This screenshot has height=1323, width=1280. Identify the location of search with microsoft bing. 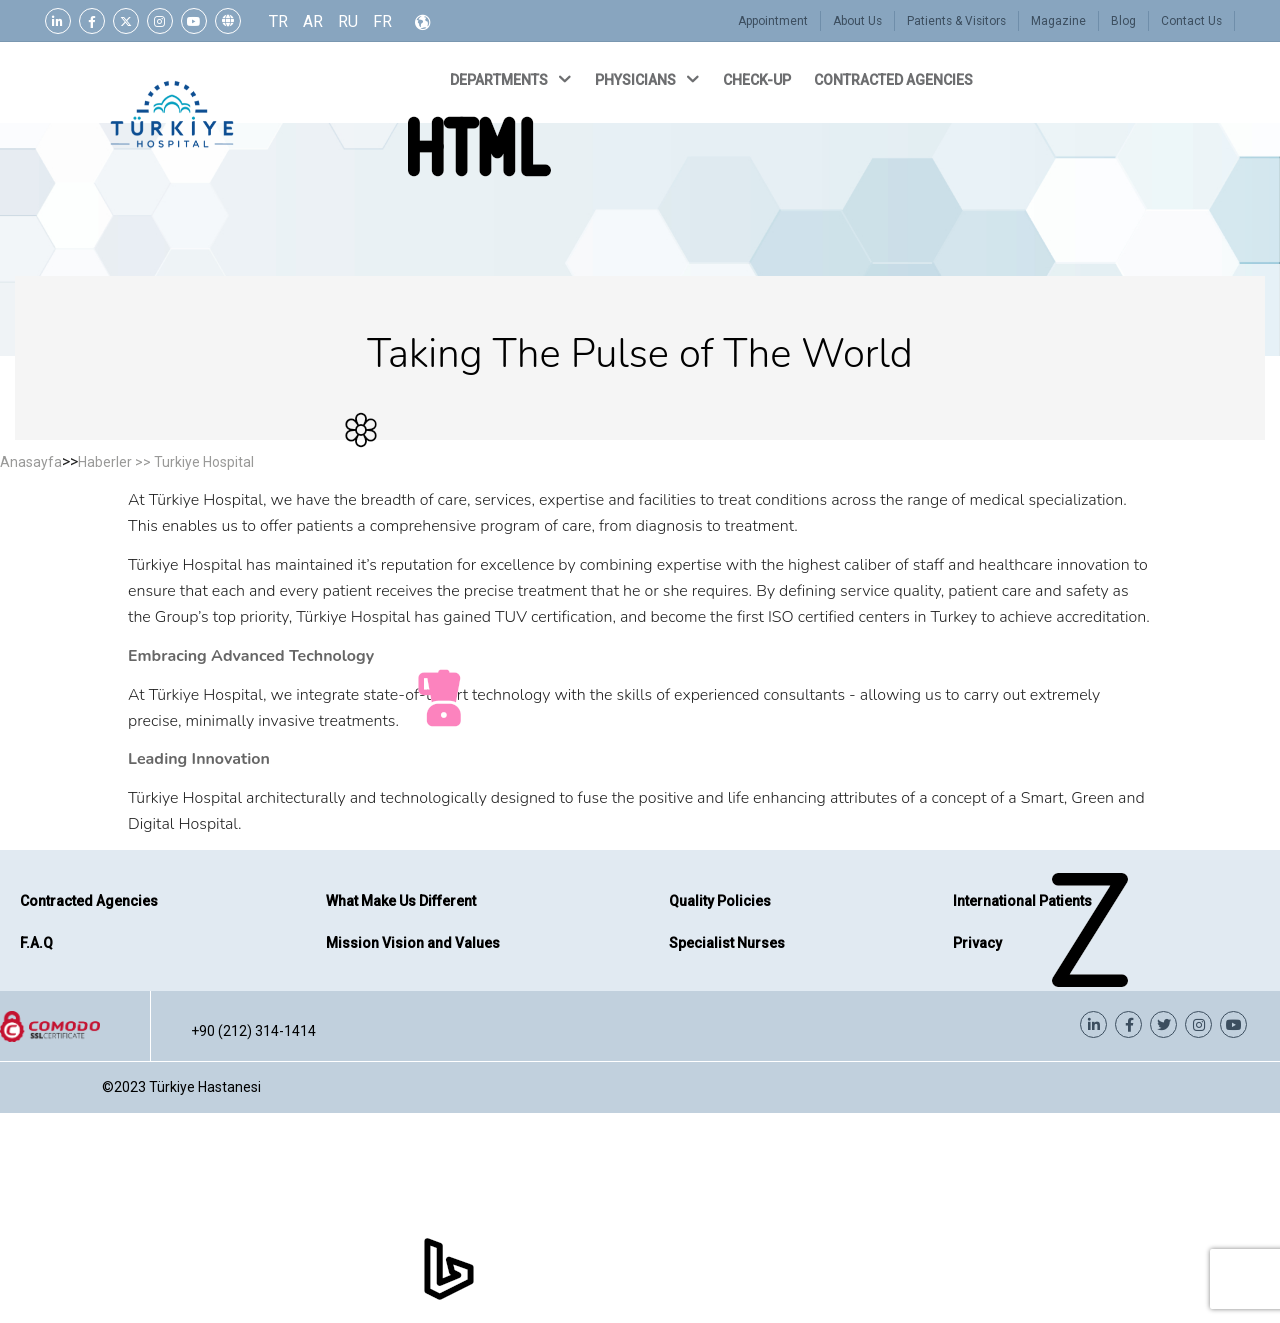
(449, 1269).